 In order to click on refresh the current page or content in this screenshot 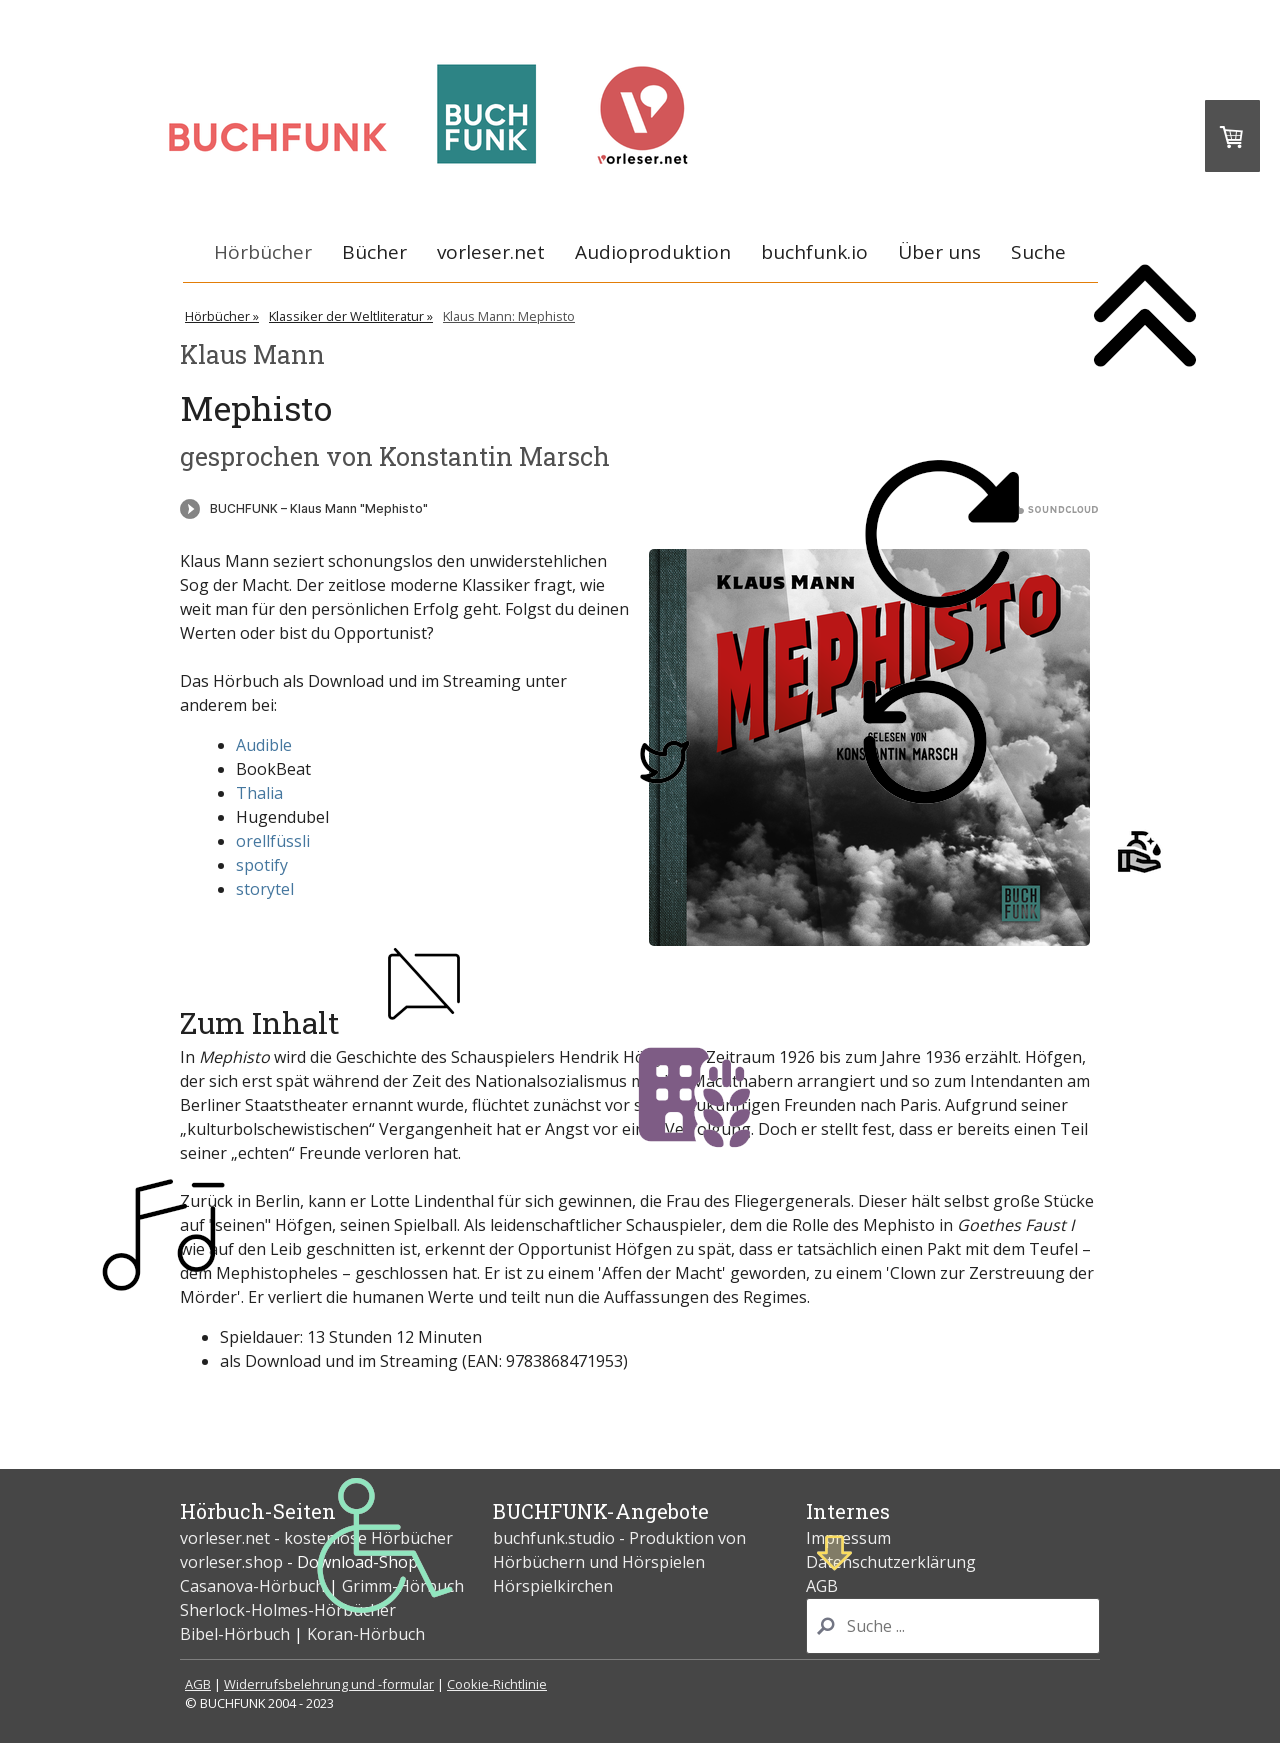, I will do `click(945, 534)`.